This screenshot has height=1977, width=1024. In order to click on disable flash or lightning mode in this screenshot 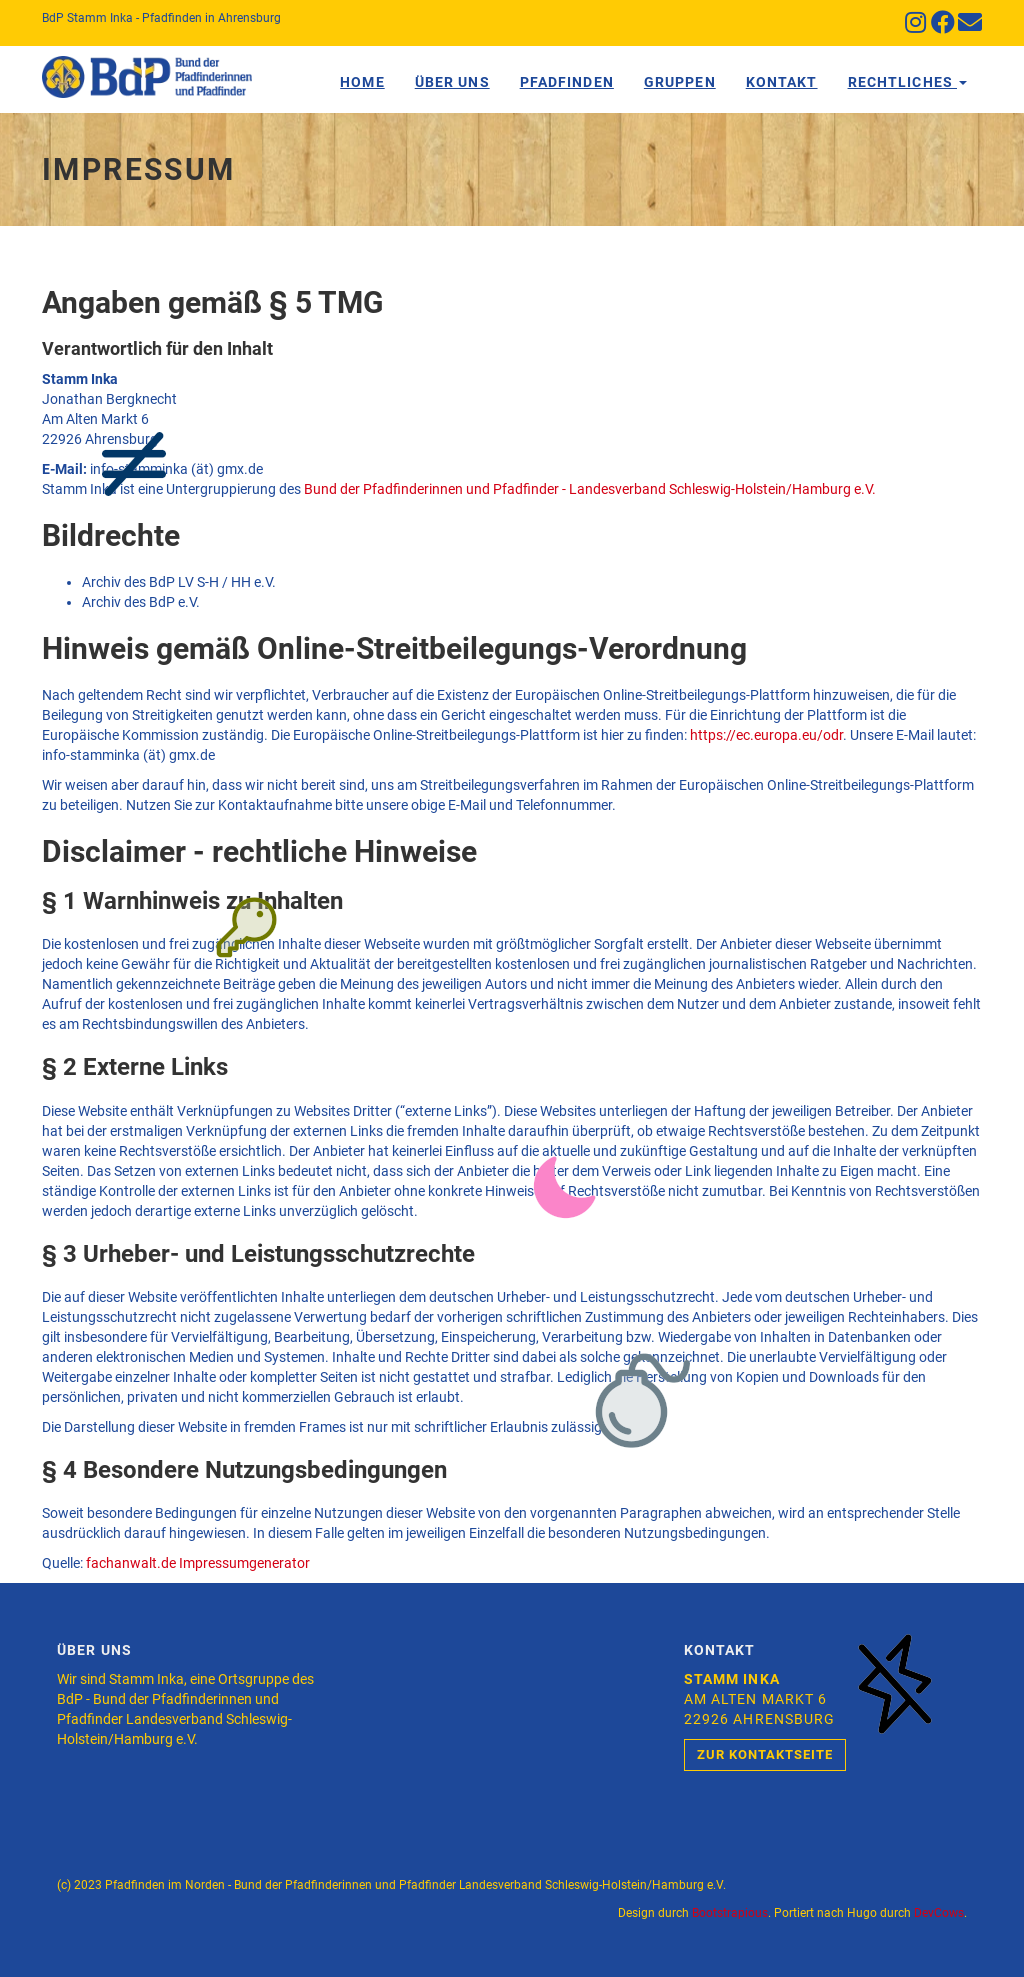, I will do `click(895, 1684)`.